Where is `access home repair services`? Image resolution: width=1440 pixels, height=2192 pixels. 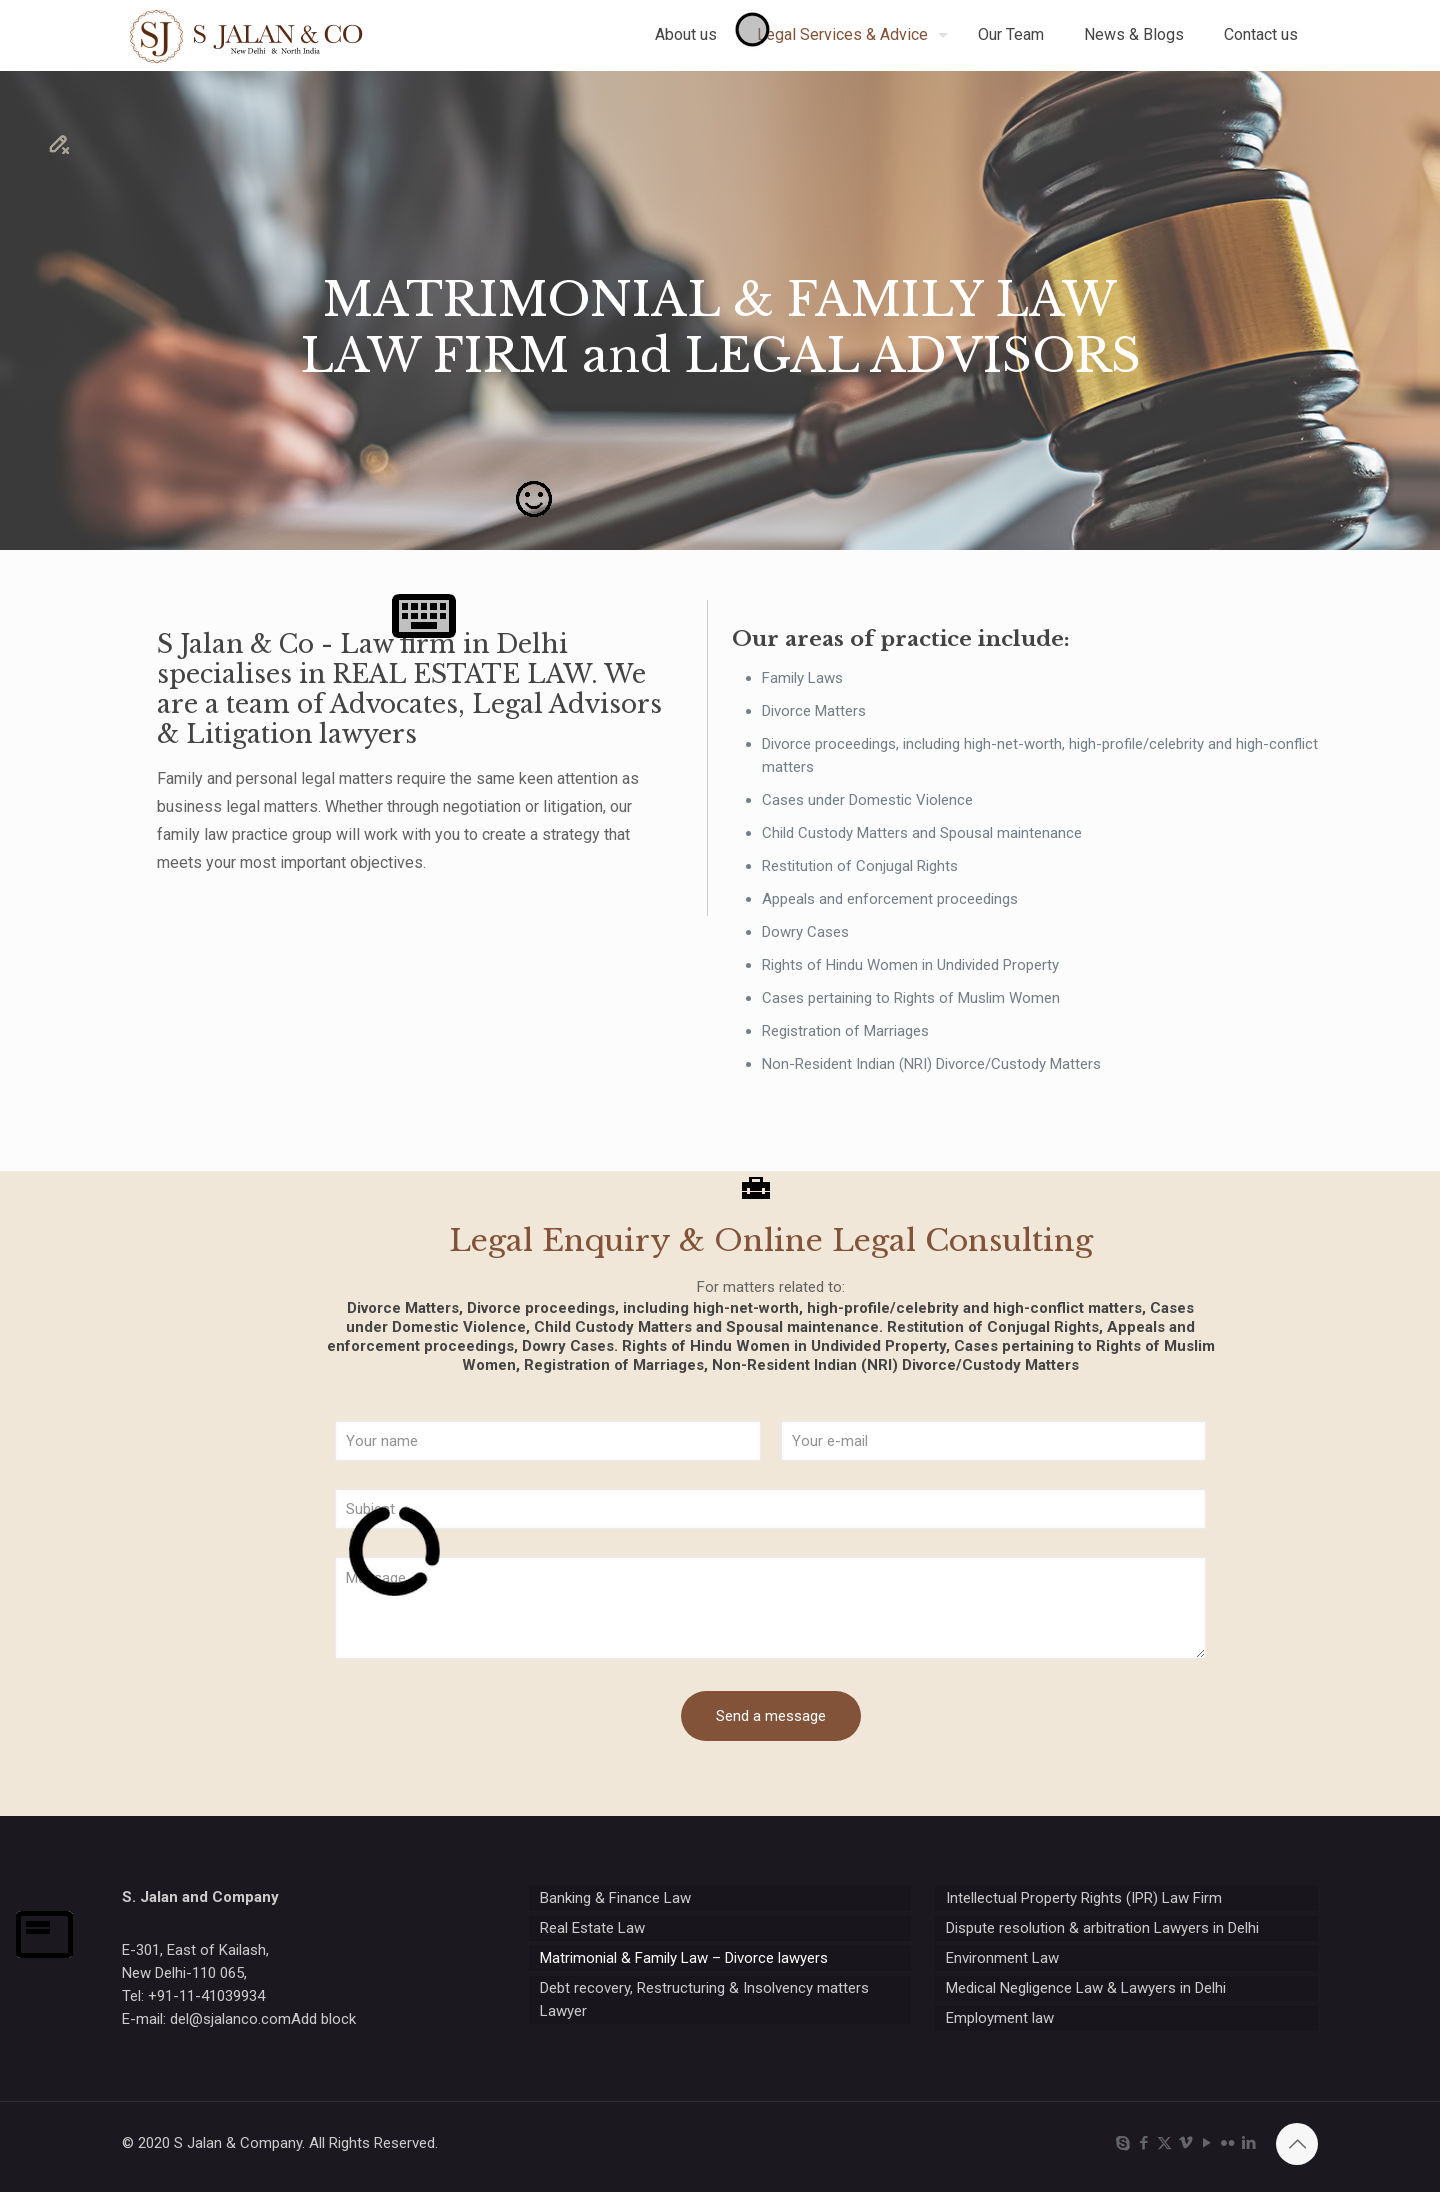 access home repair services is located at coordinates (756, 1188).